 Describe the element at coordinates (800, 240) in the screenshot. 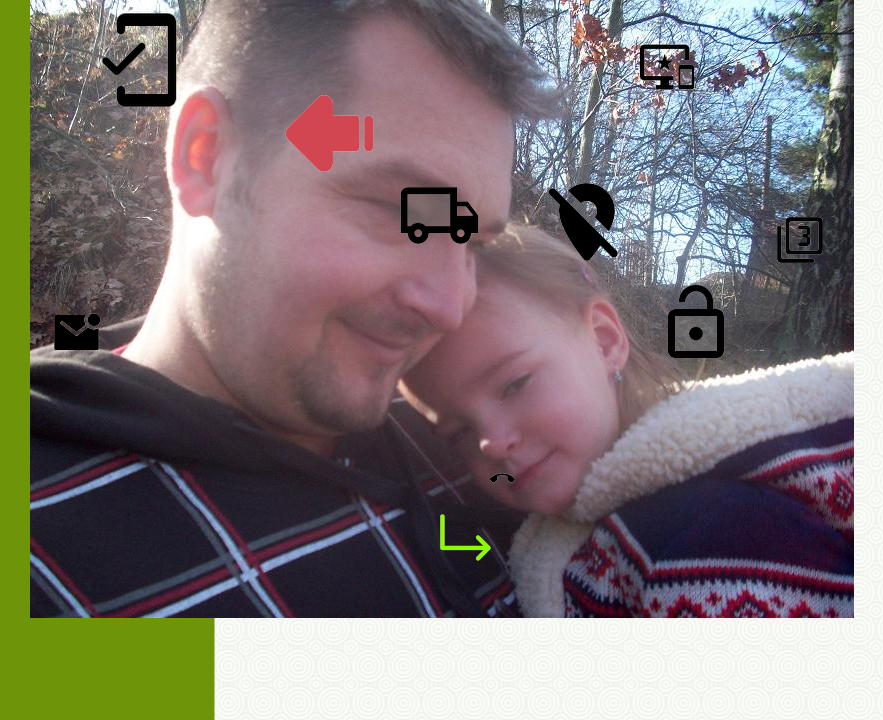

I see `view the third item in a layered stack` at that location.